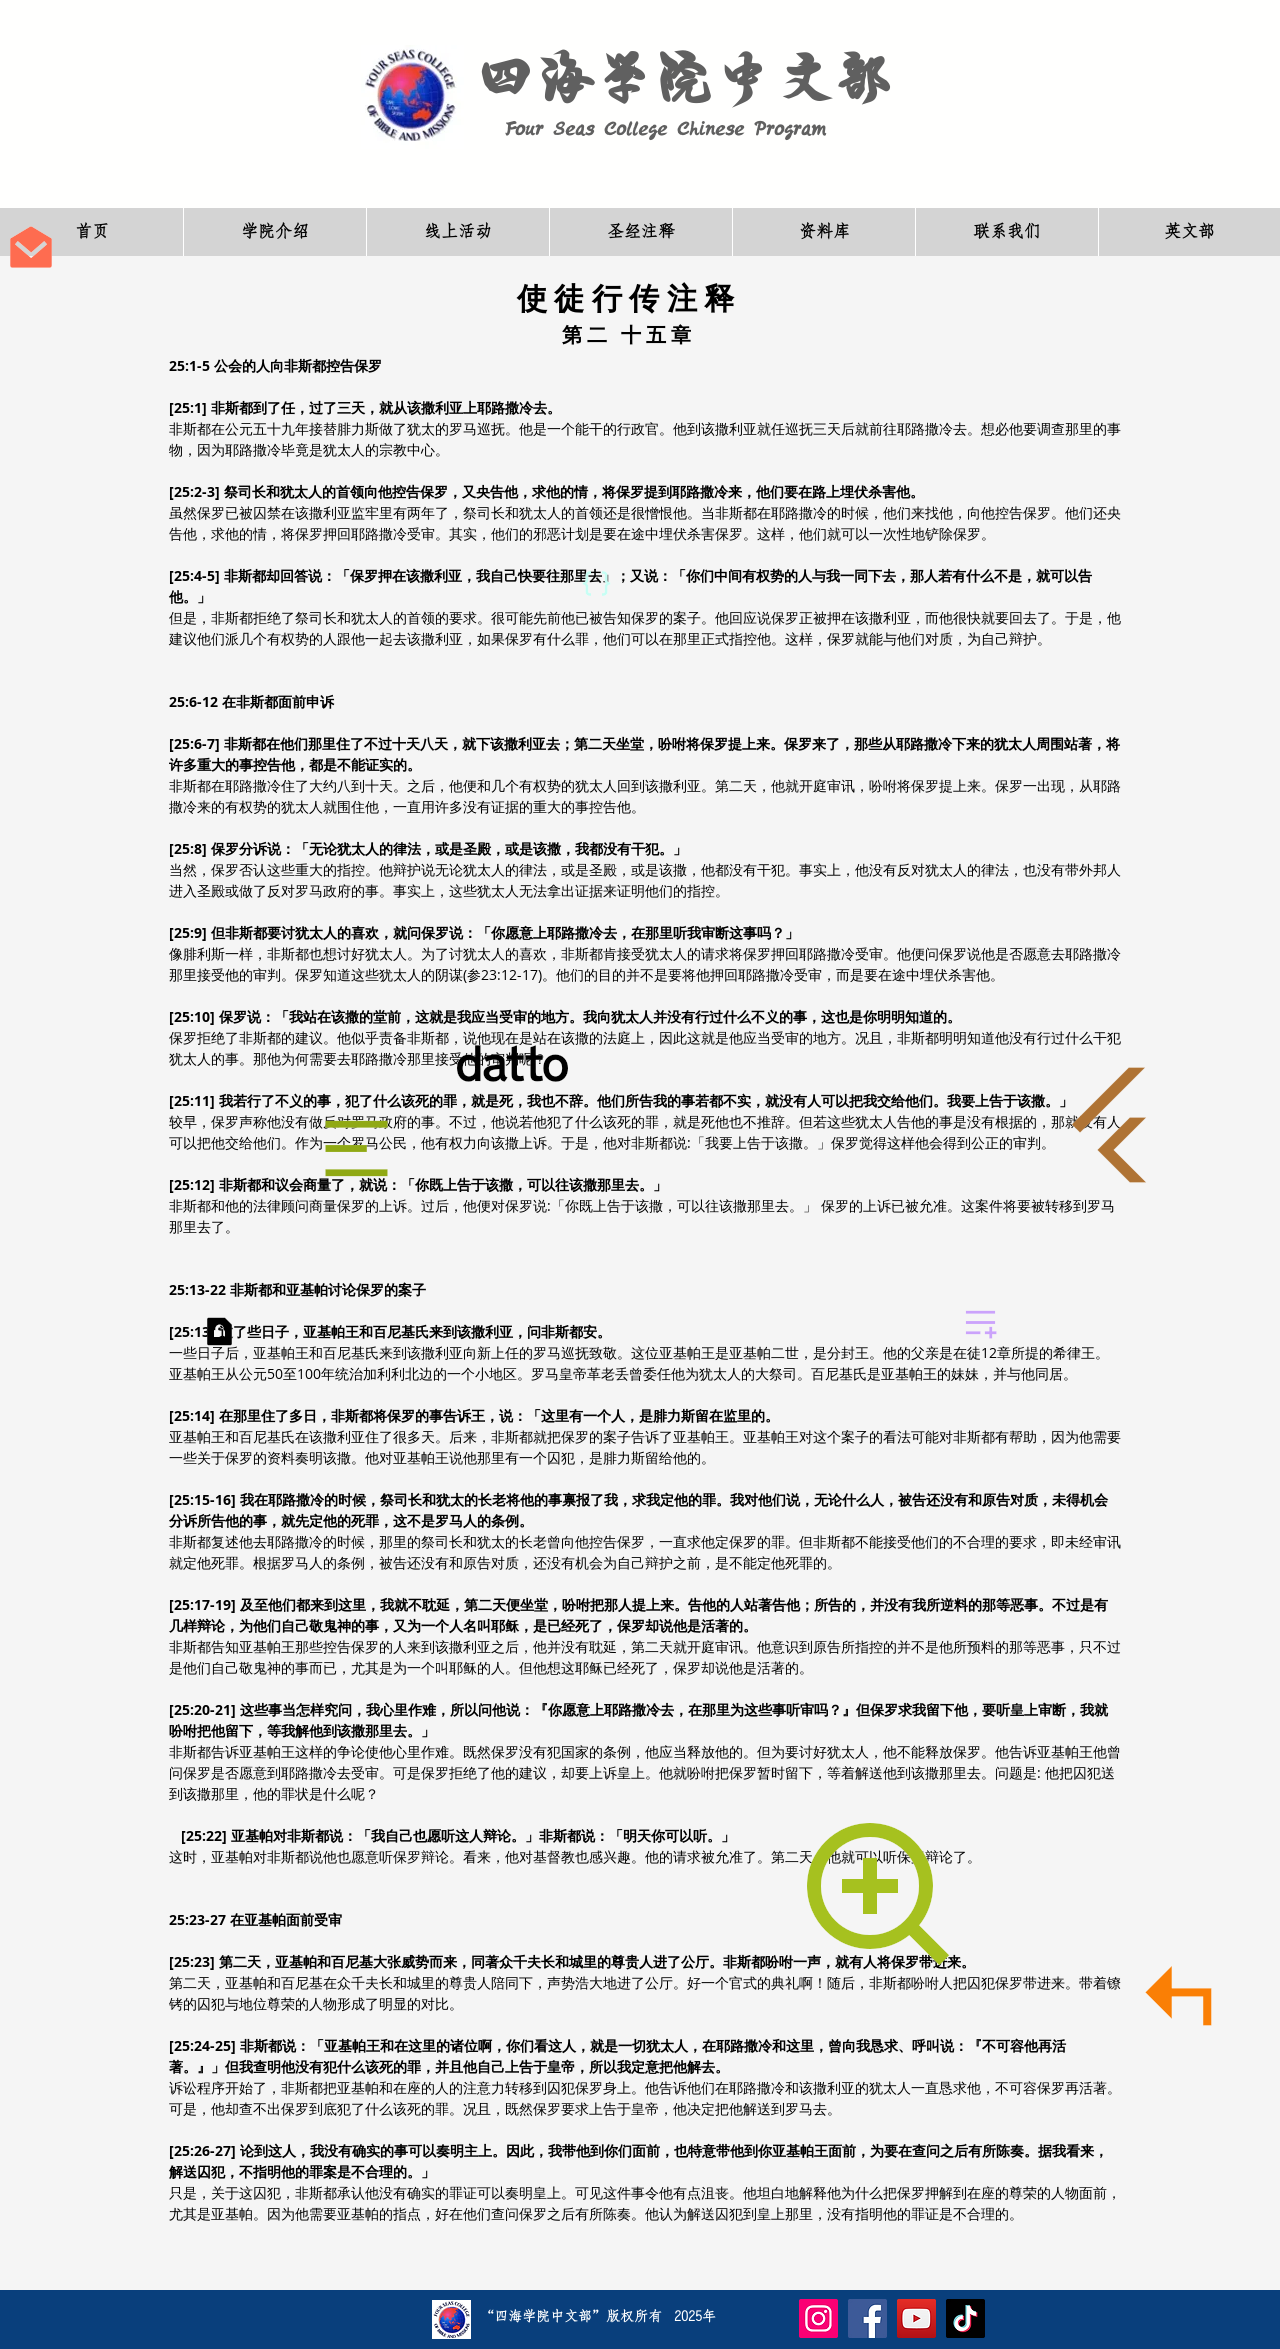 Image resolution: width=1280 pixels, height=2349 pixels. I want to click on indicates a read or opened email, so click(31, 249).